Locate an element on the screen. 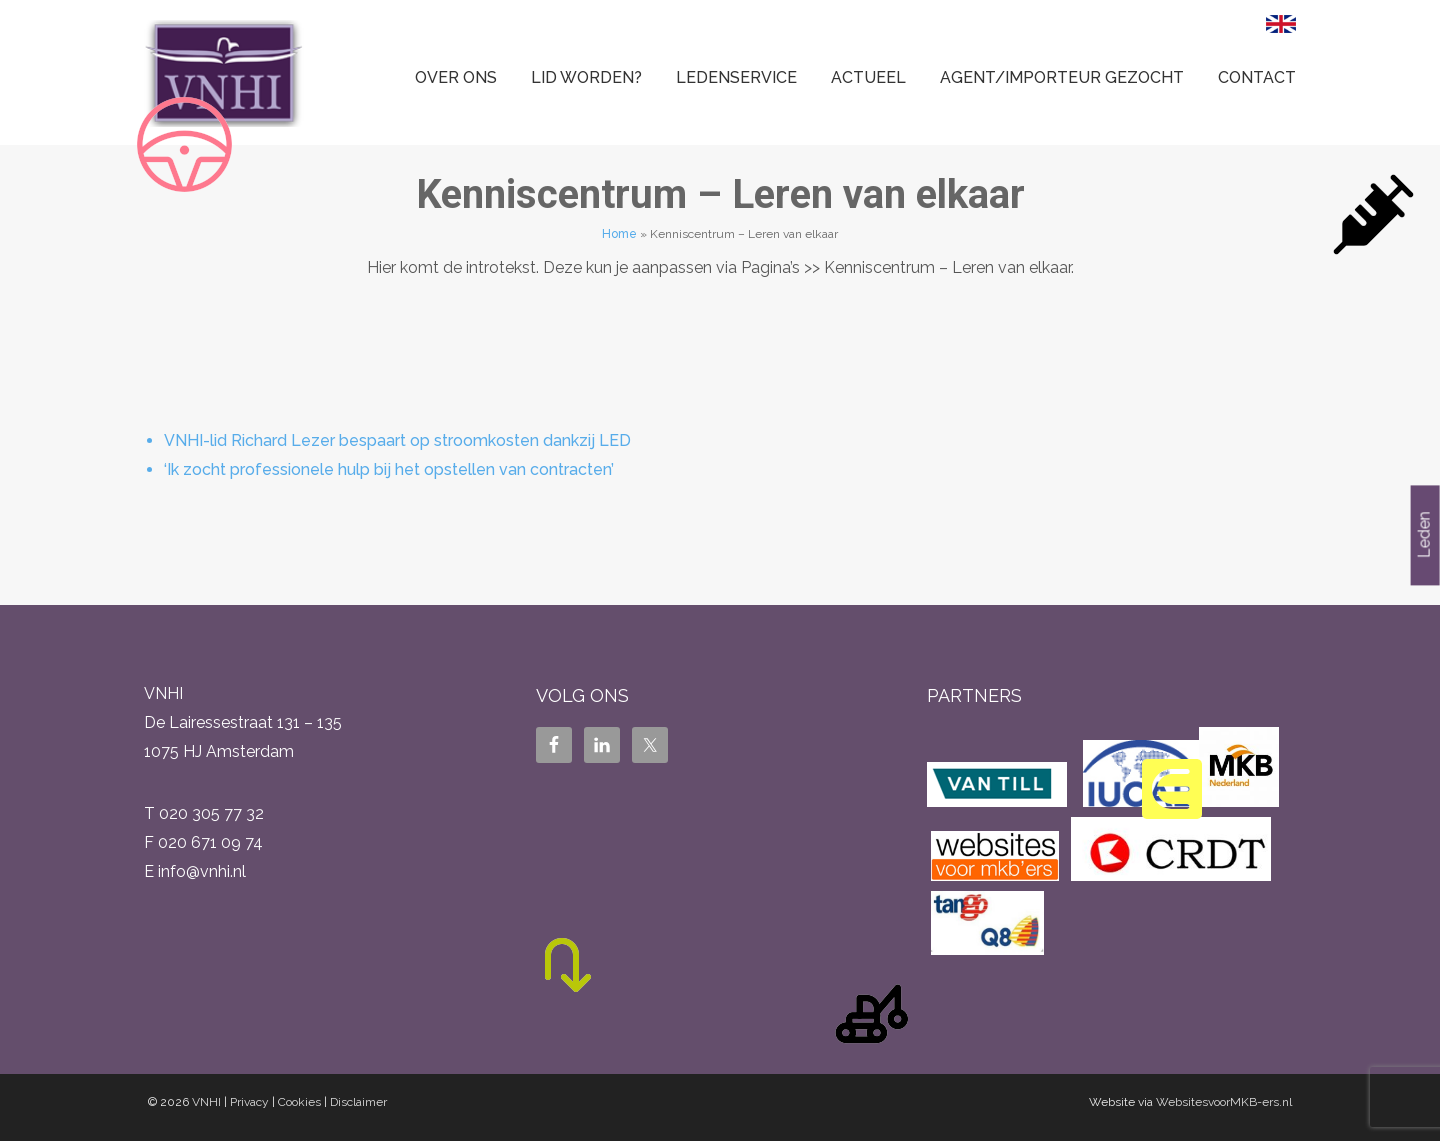 Image resolution: width=1440 pixels, height=1141 pixels. demolition or destruction tool is located at coordinates (873, 1015).